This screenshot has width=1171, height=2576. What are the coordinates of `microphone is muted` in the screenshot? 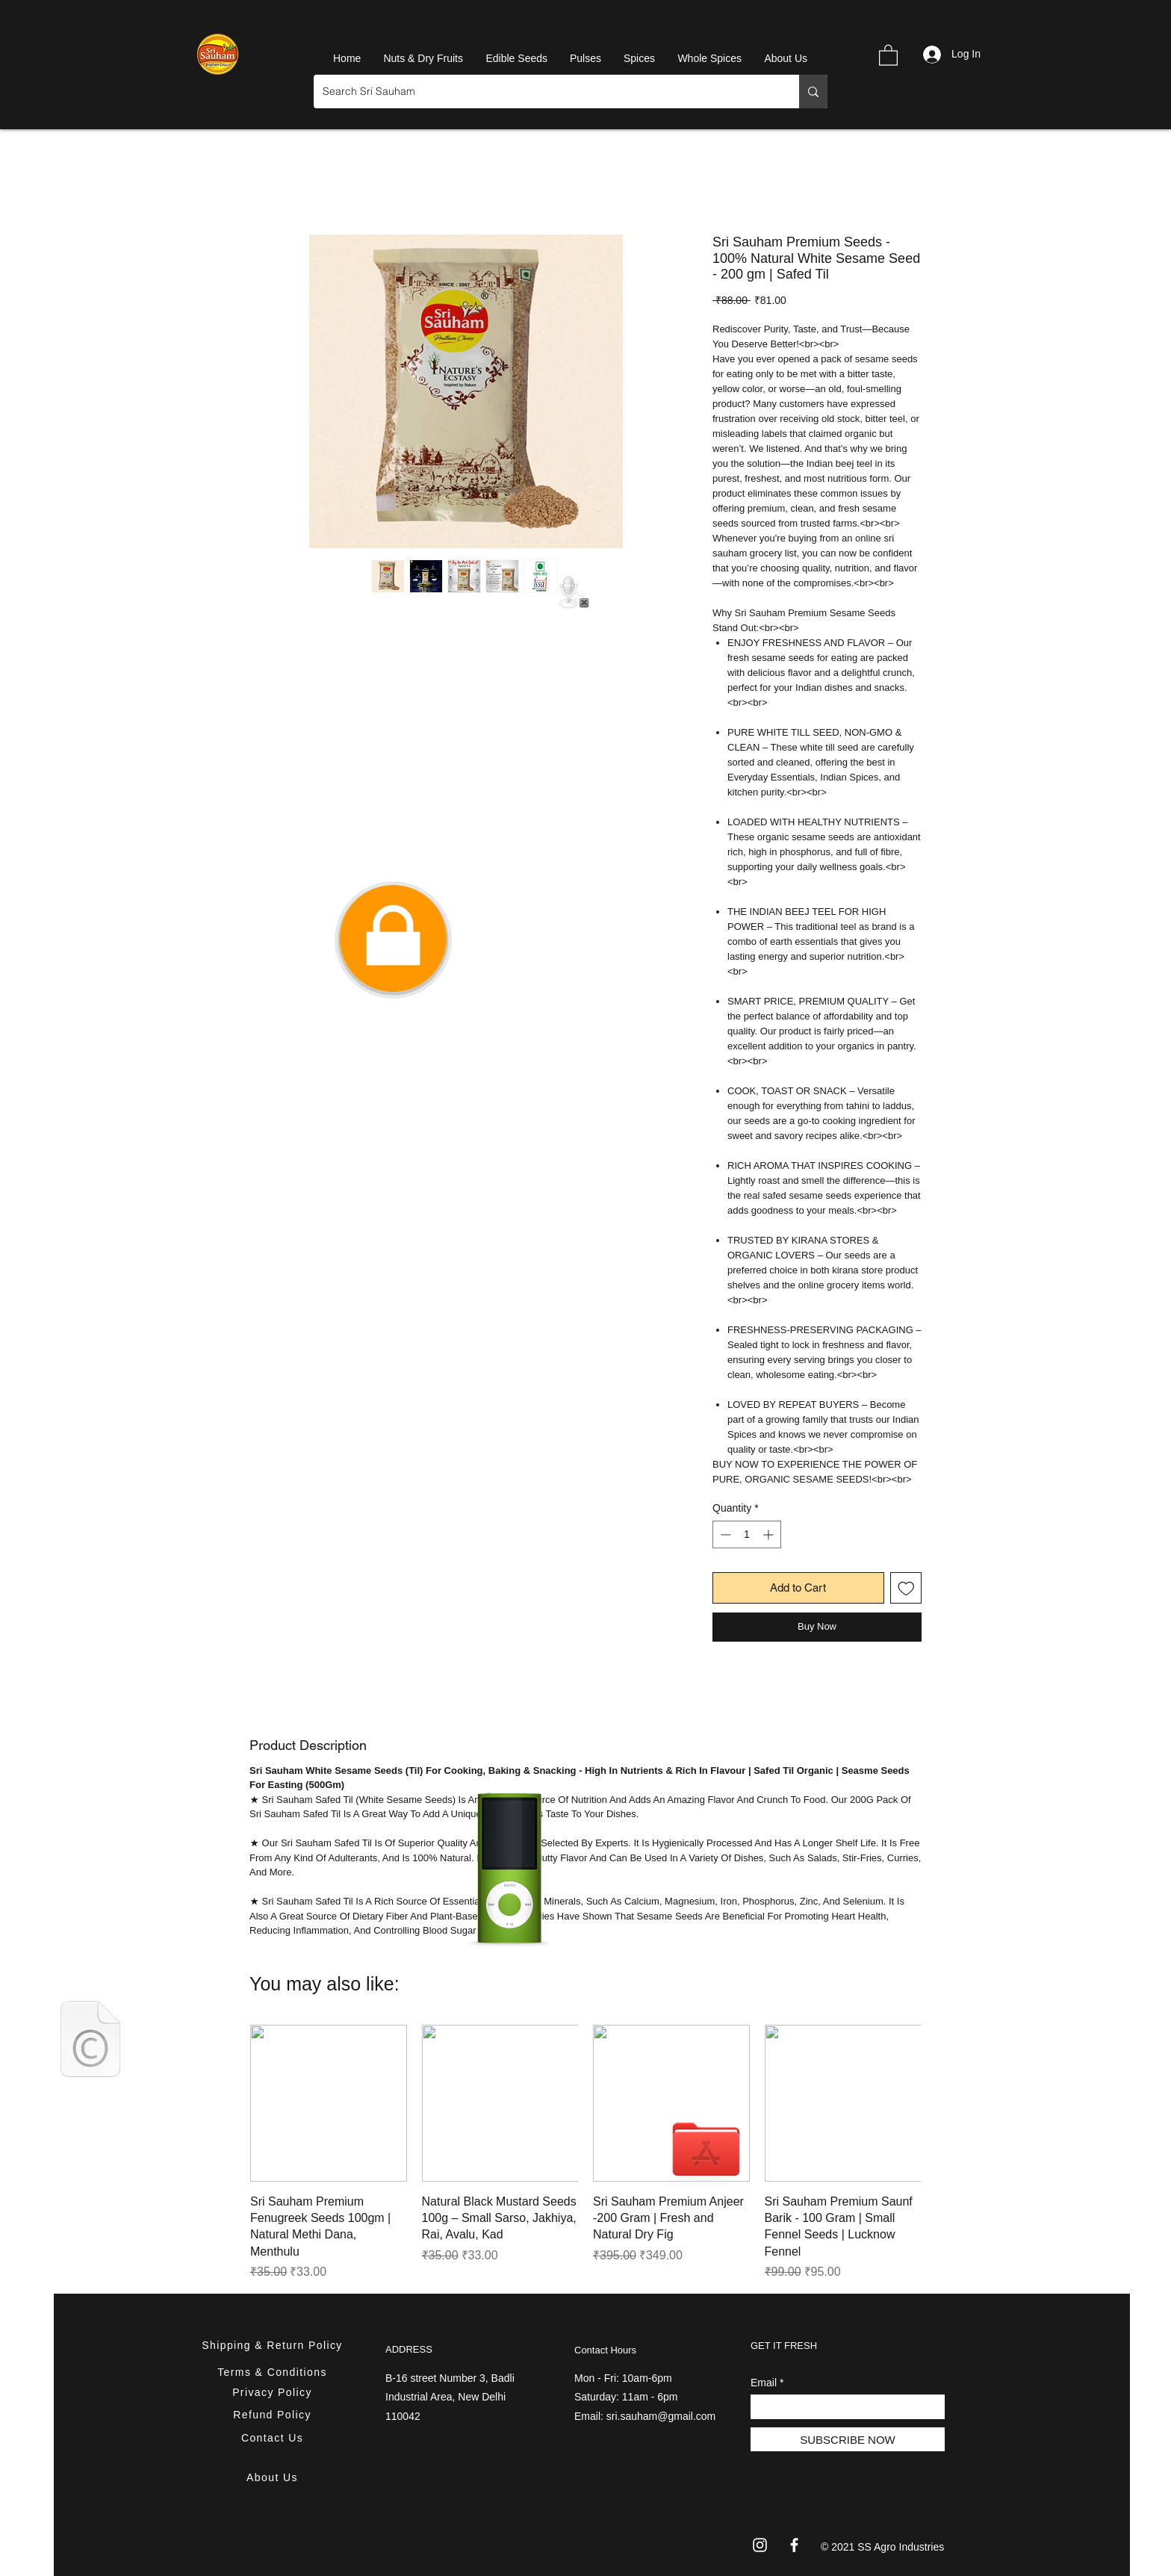 It's located at (574, 592).